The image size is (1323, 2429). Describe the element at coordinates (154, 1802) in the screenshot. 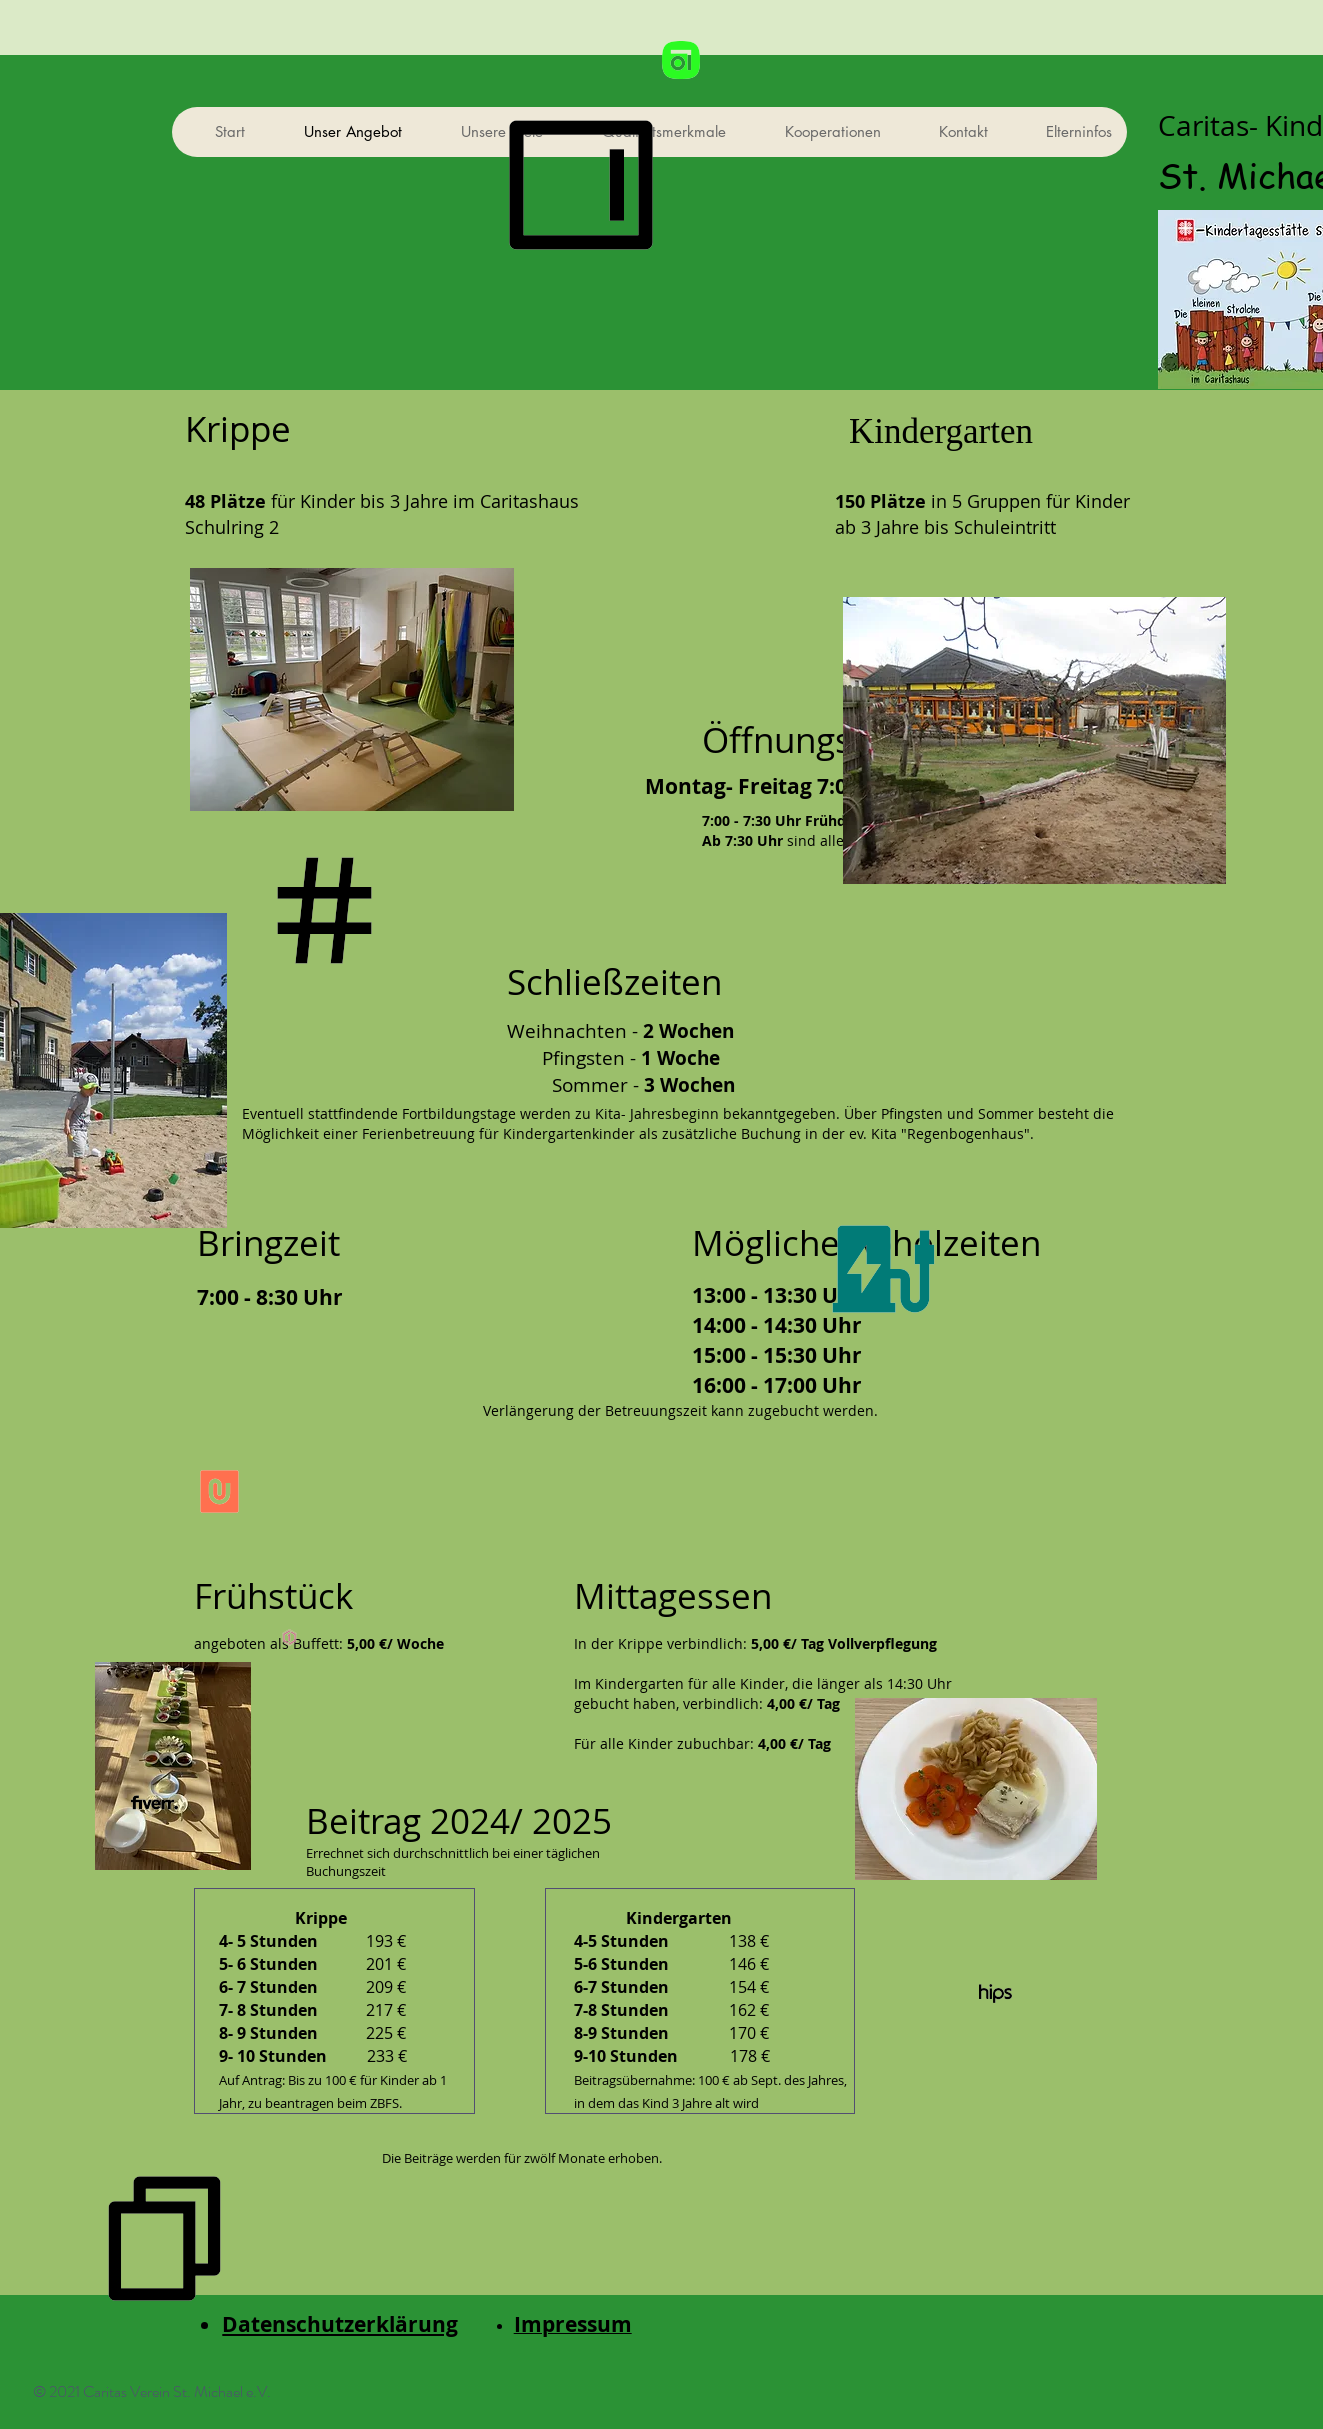

I see `open the Fiverr app` at that location.